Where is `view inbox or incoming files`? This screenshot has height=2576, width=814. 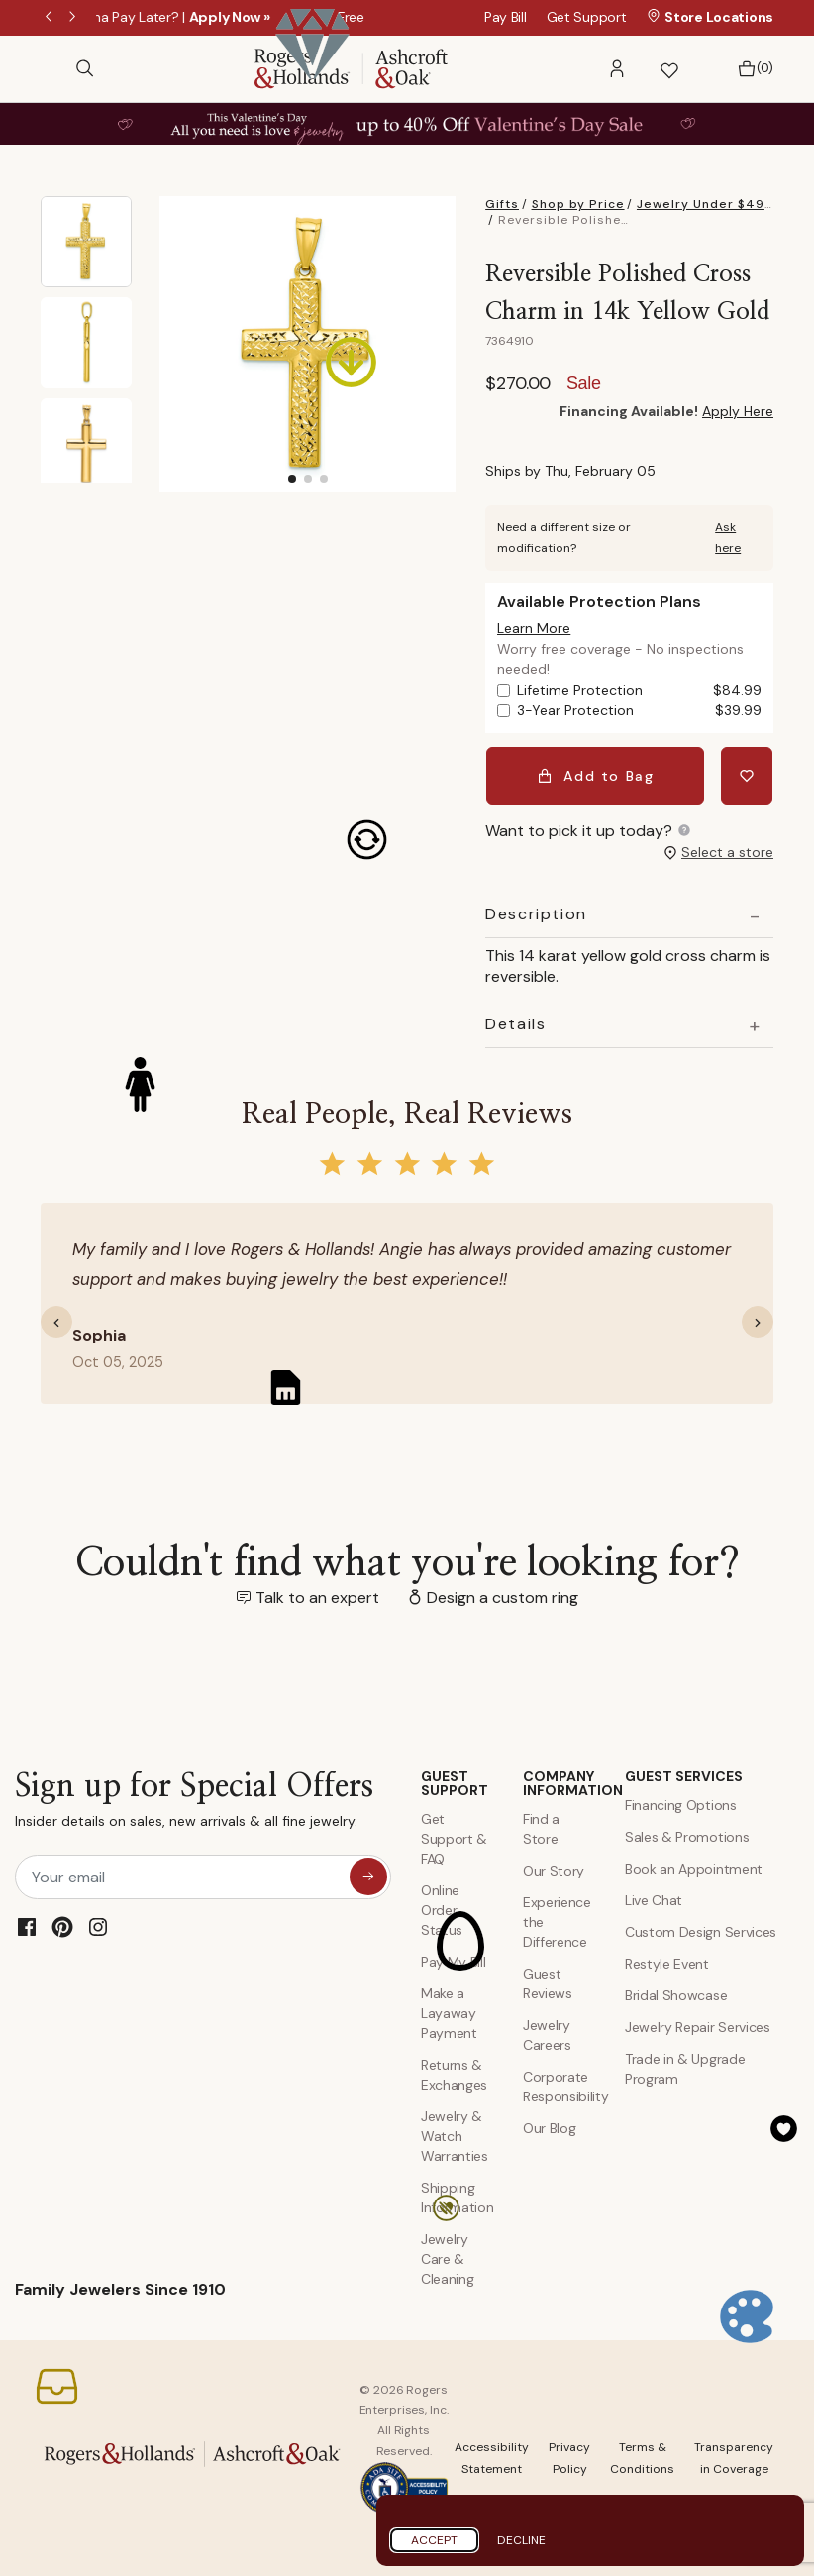 view inbox or incoming files is located at coordinates (56, 2386).